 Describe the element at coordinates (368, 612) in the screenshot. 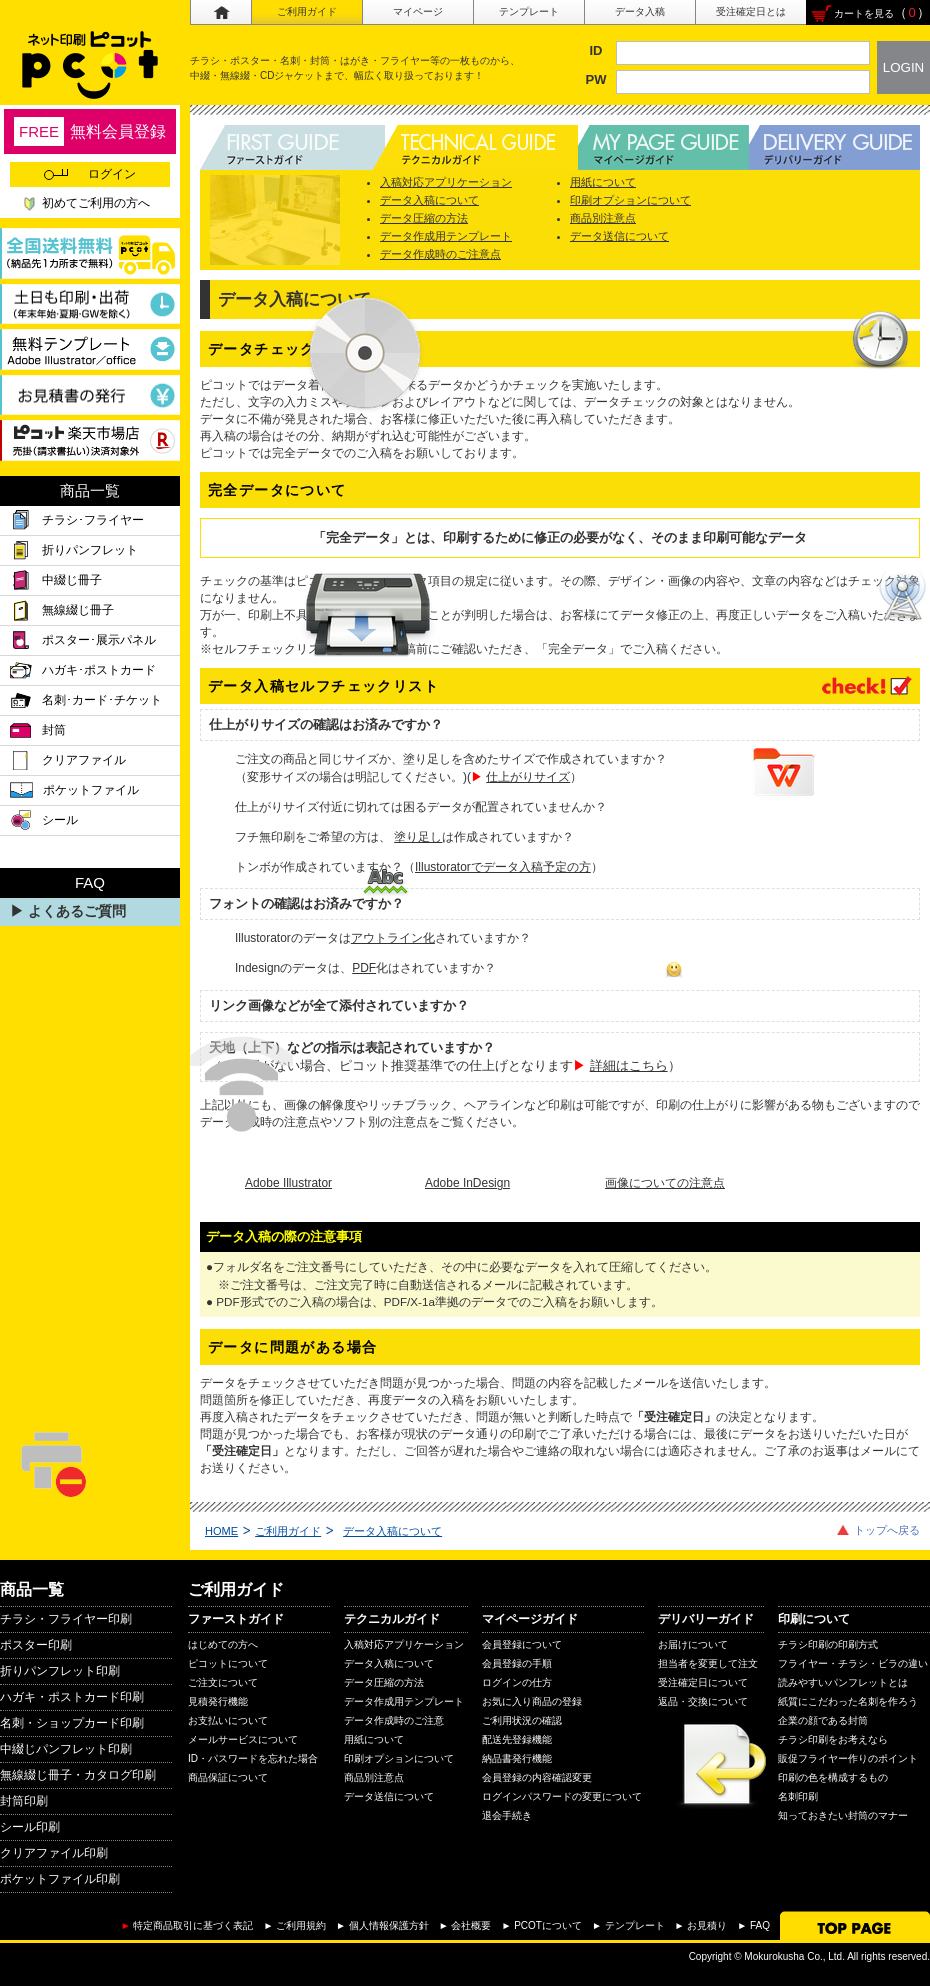

I see `indicates a document is currently printing` at that location.